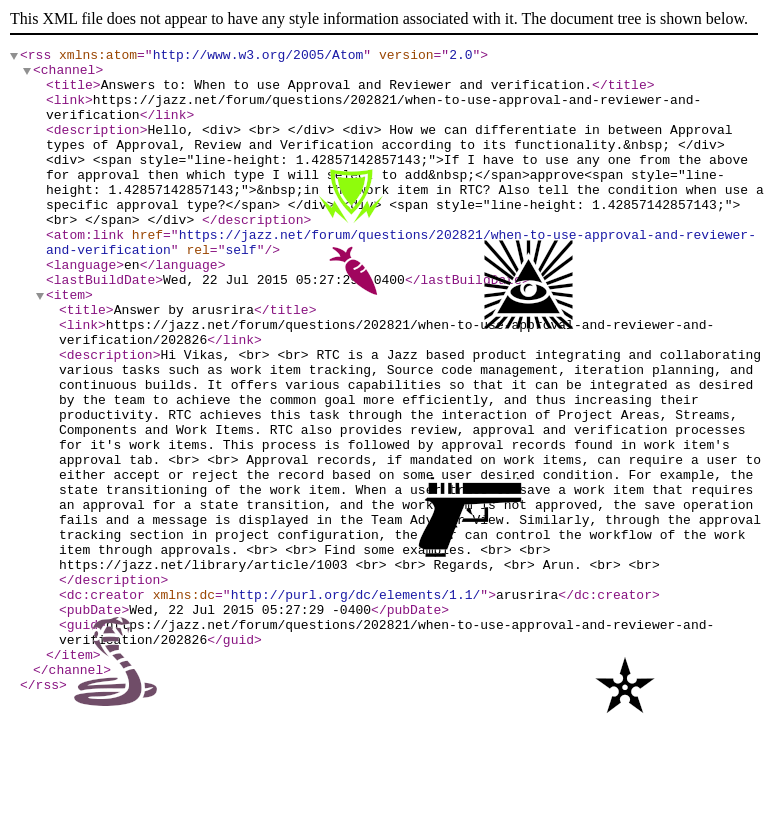 The image size is (768, 822). Describe the element at coordinates (351, 194) in the screenshot. I see `activate power shield or energy protection` at that location.